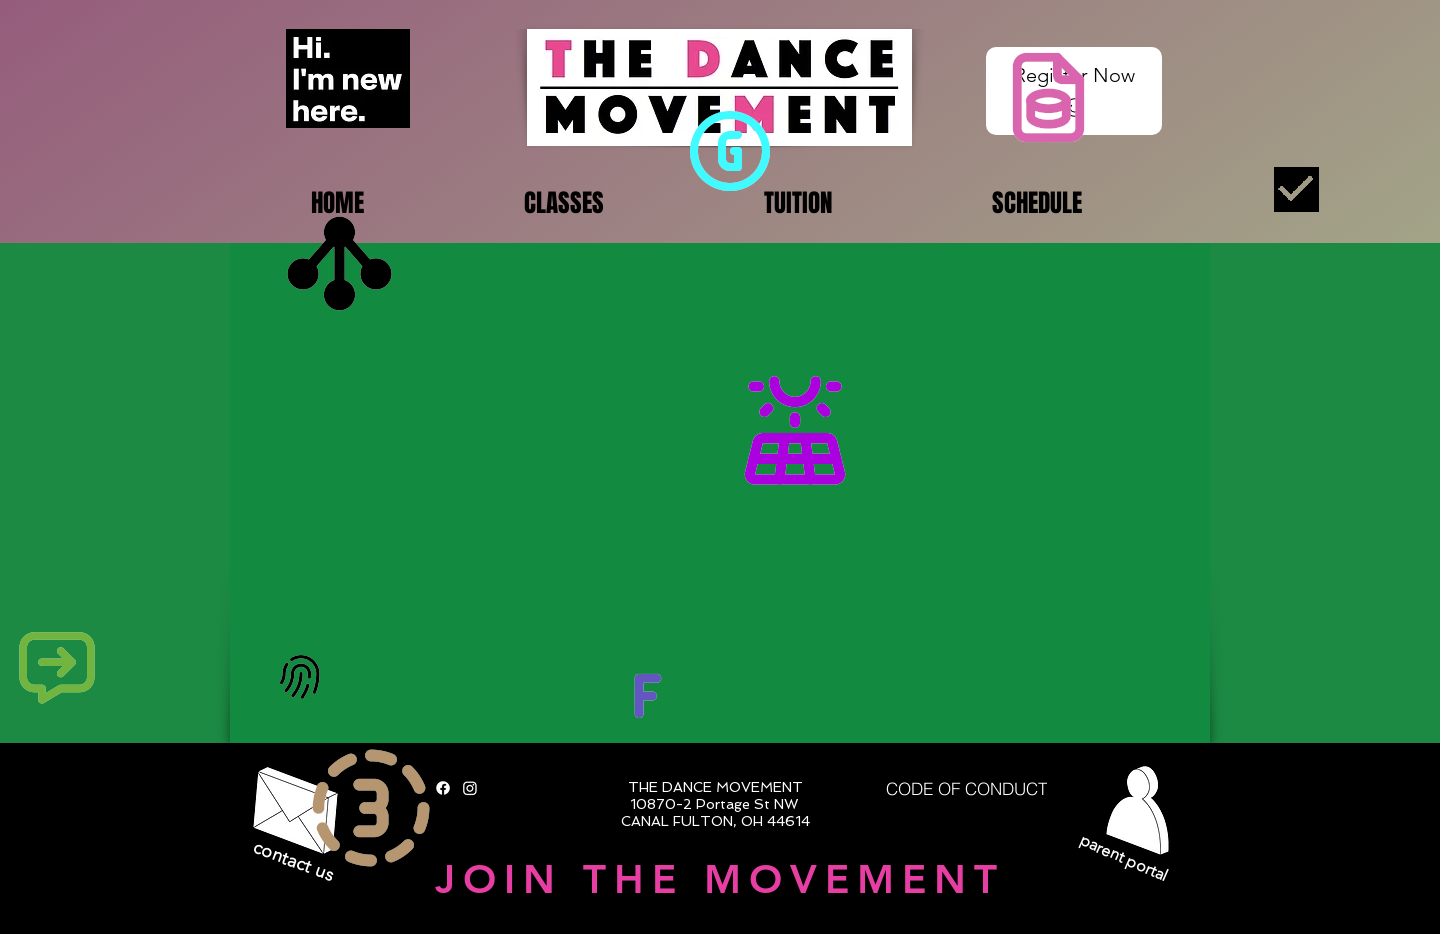 The image size is (1440, 934). Describe the element at coordinates (730, 151) in the screenshot. I see `google account or google-related feature` at that location.